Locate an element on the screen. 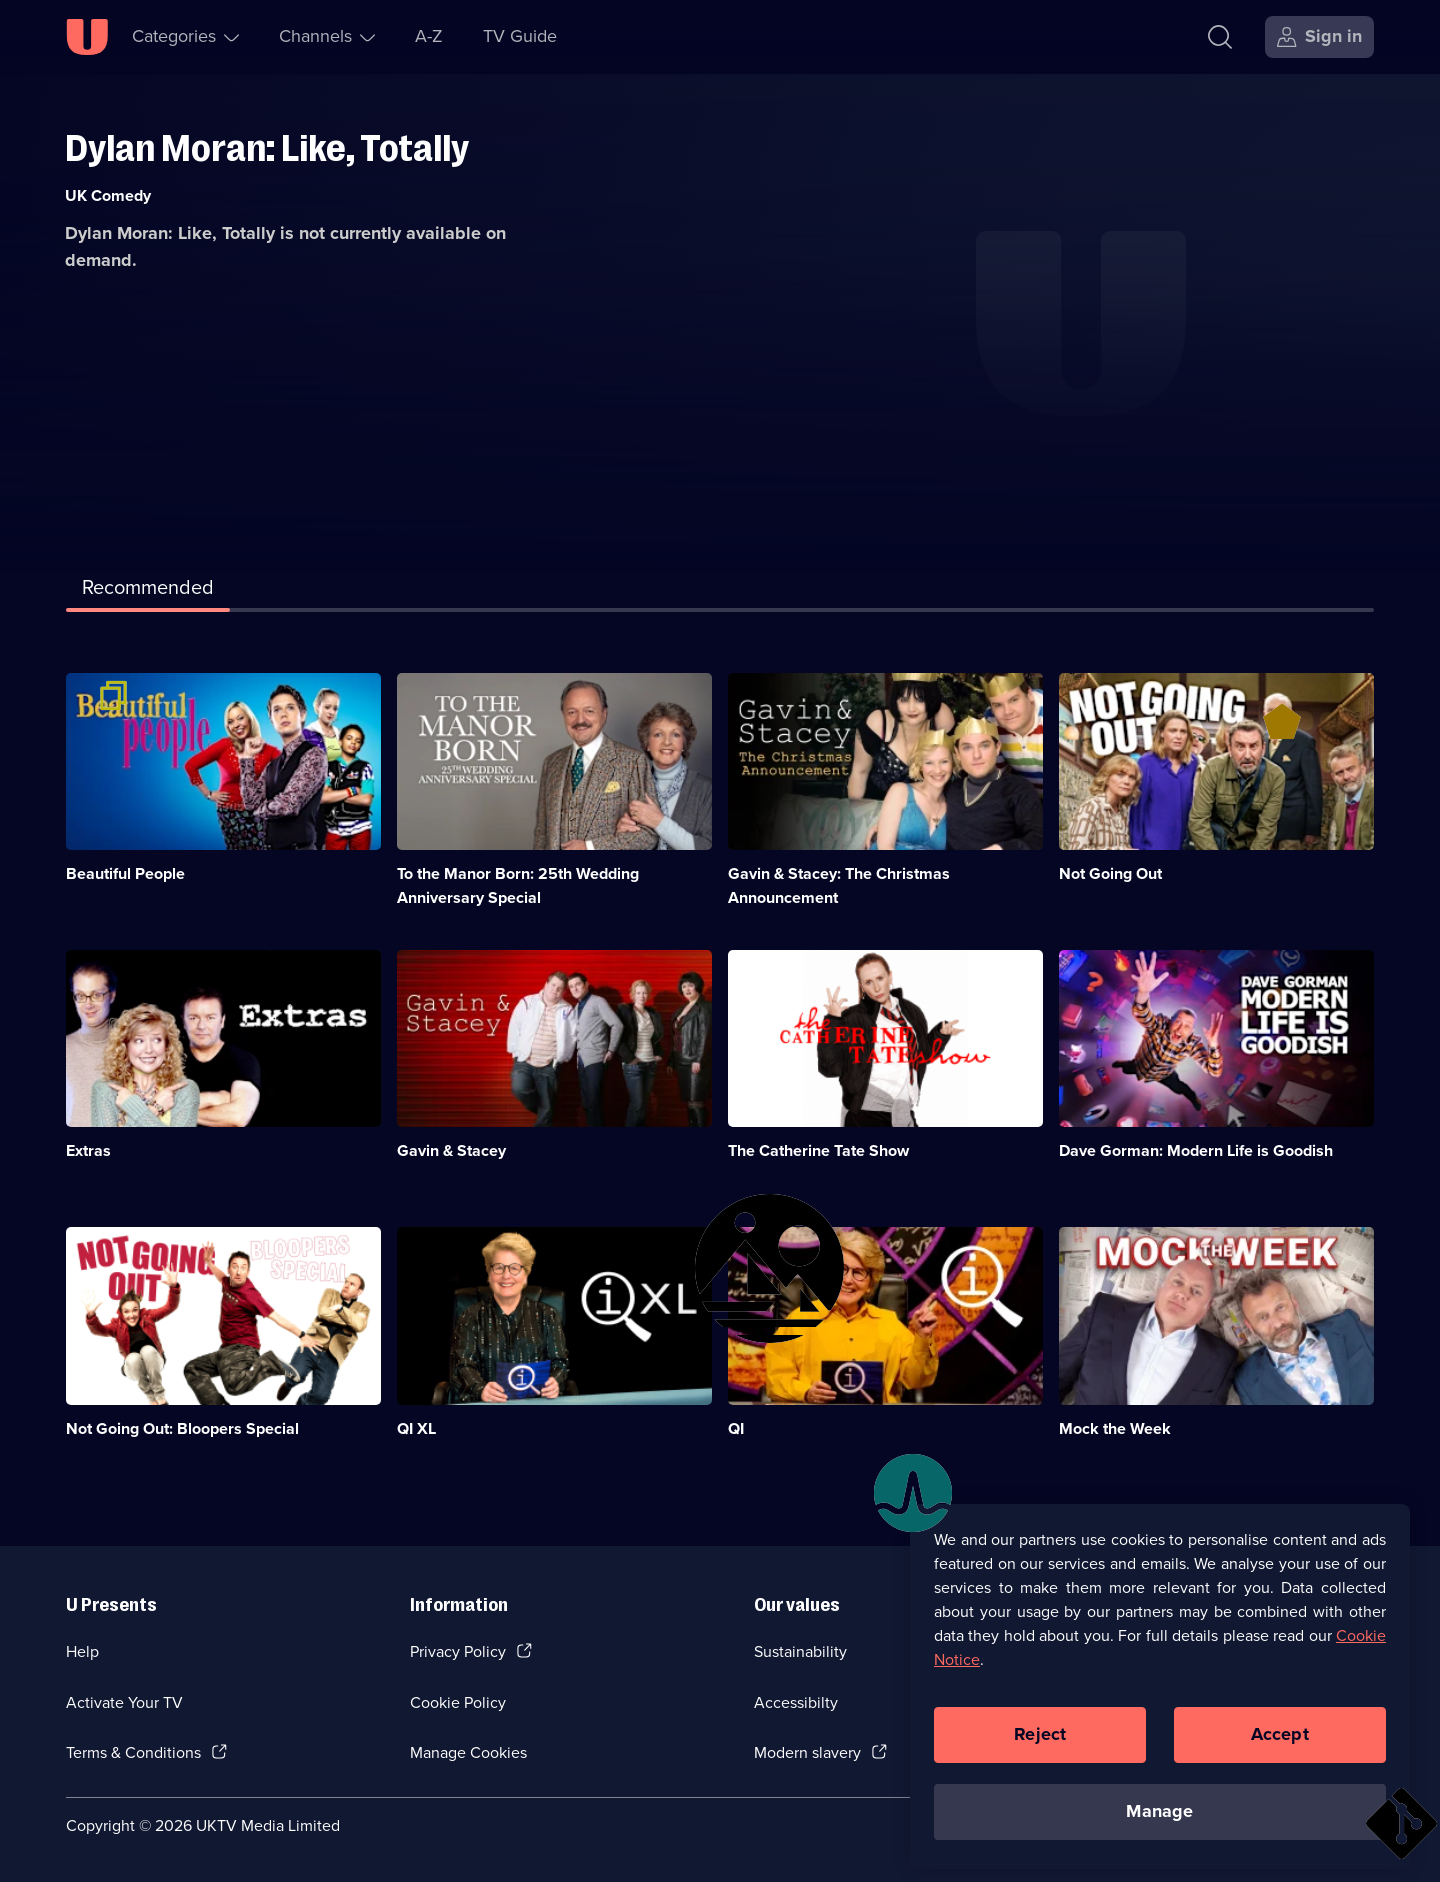 Image resolution: width=1440 pixels, height=1882 pixels. git version control logo is located at coordinates (1401, 1823).